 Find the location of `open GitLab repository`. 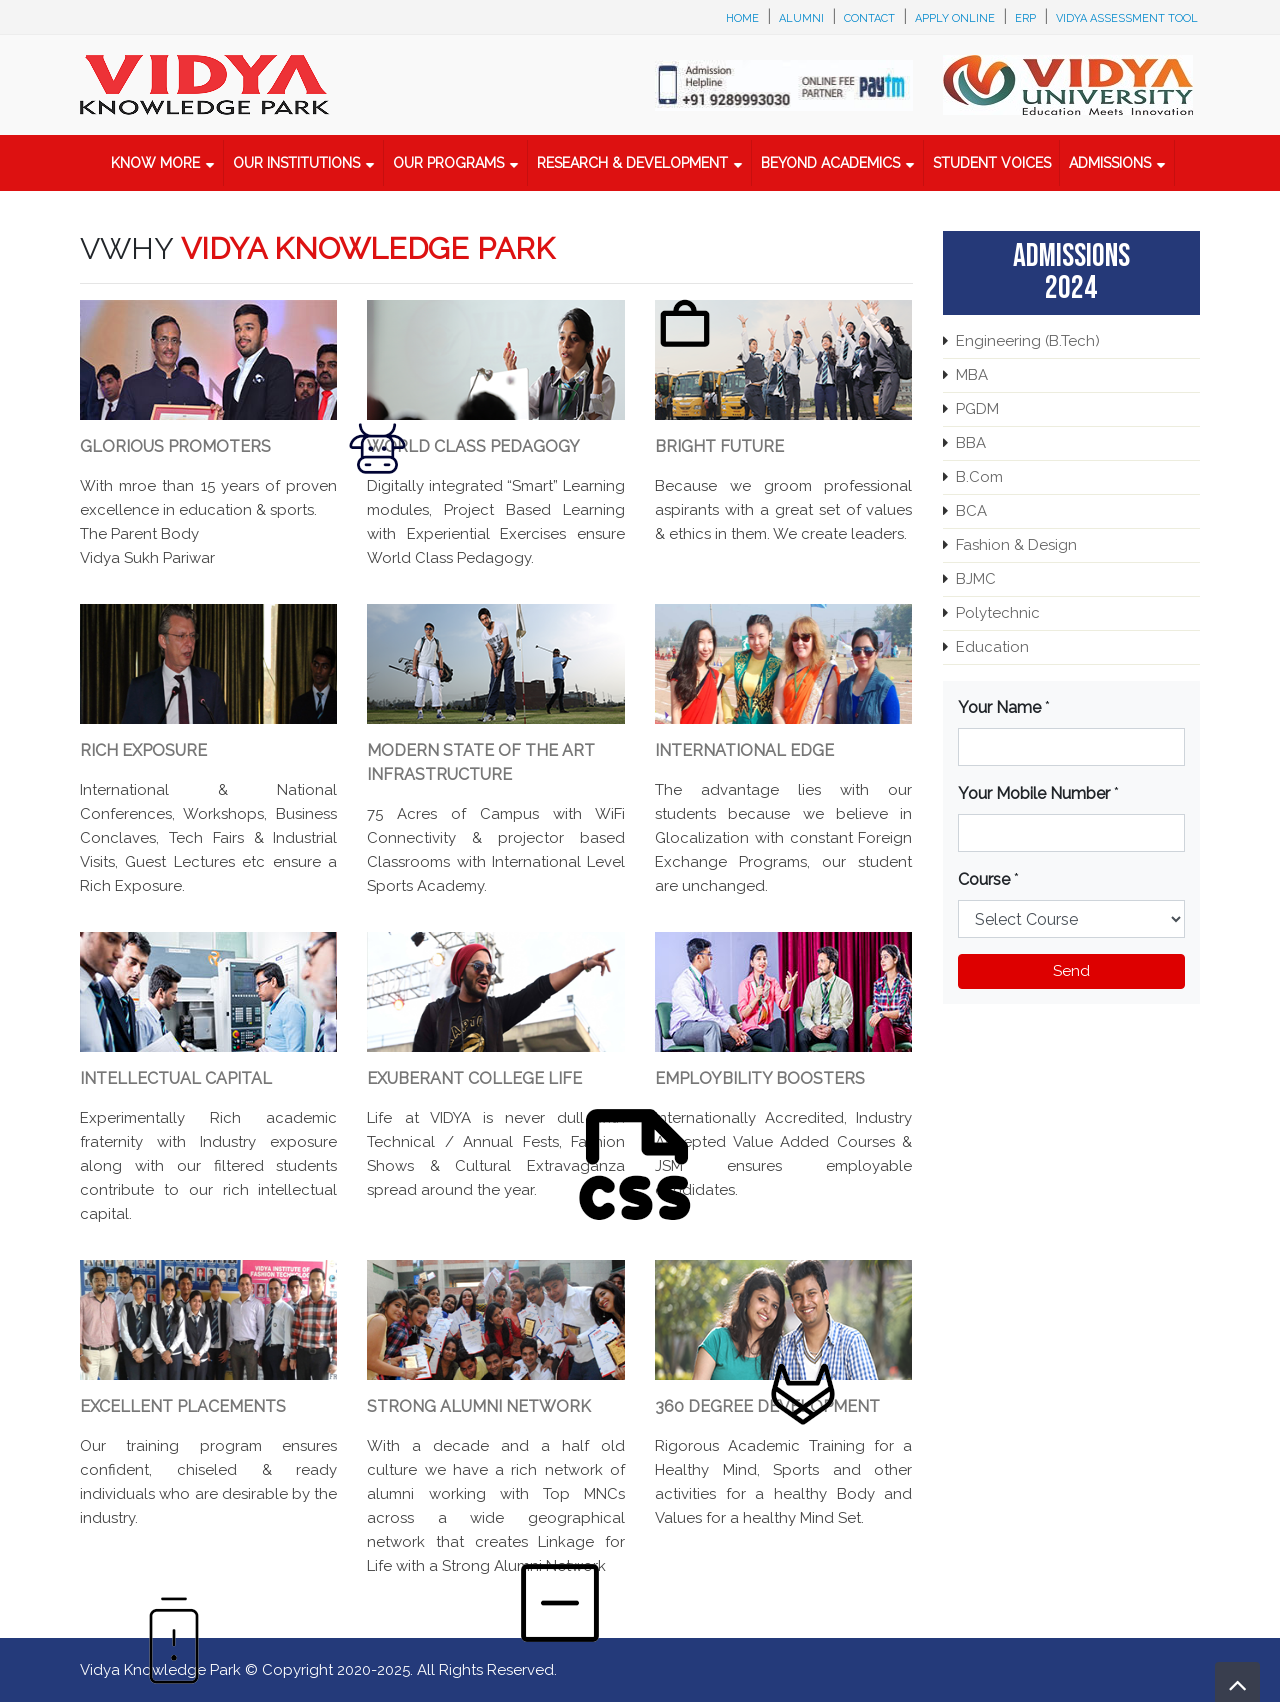

open GitLab repository is located at coordinates (803, 1393).